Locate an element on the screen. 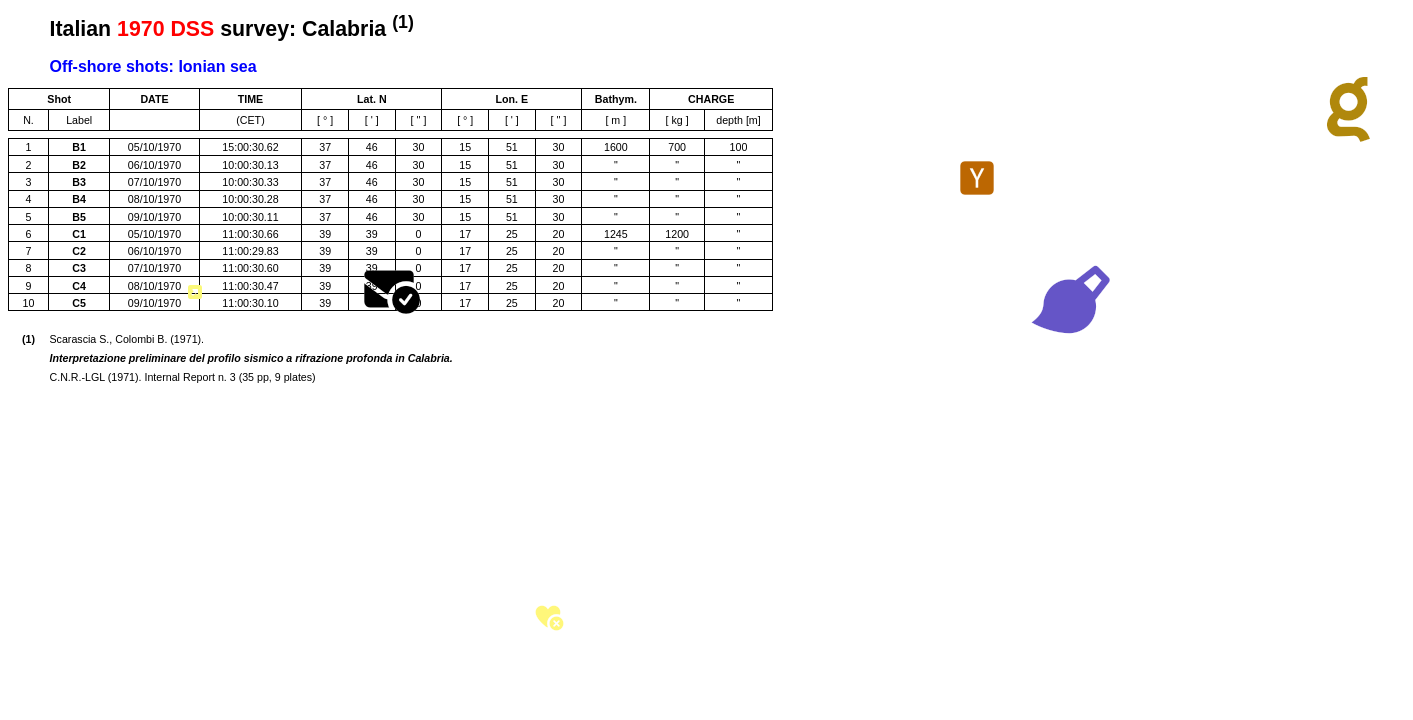 Image resolution: width=1413 pixels, height=720 pixels. remove item from favorites is located at coordinates (549, 616).